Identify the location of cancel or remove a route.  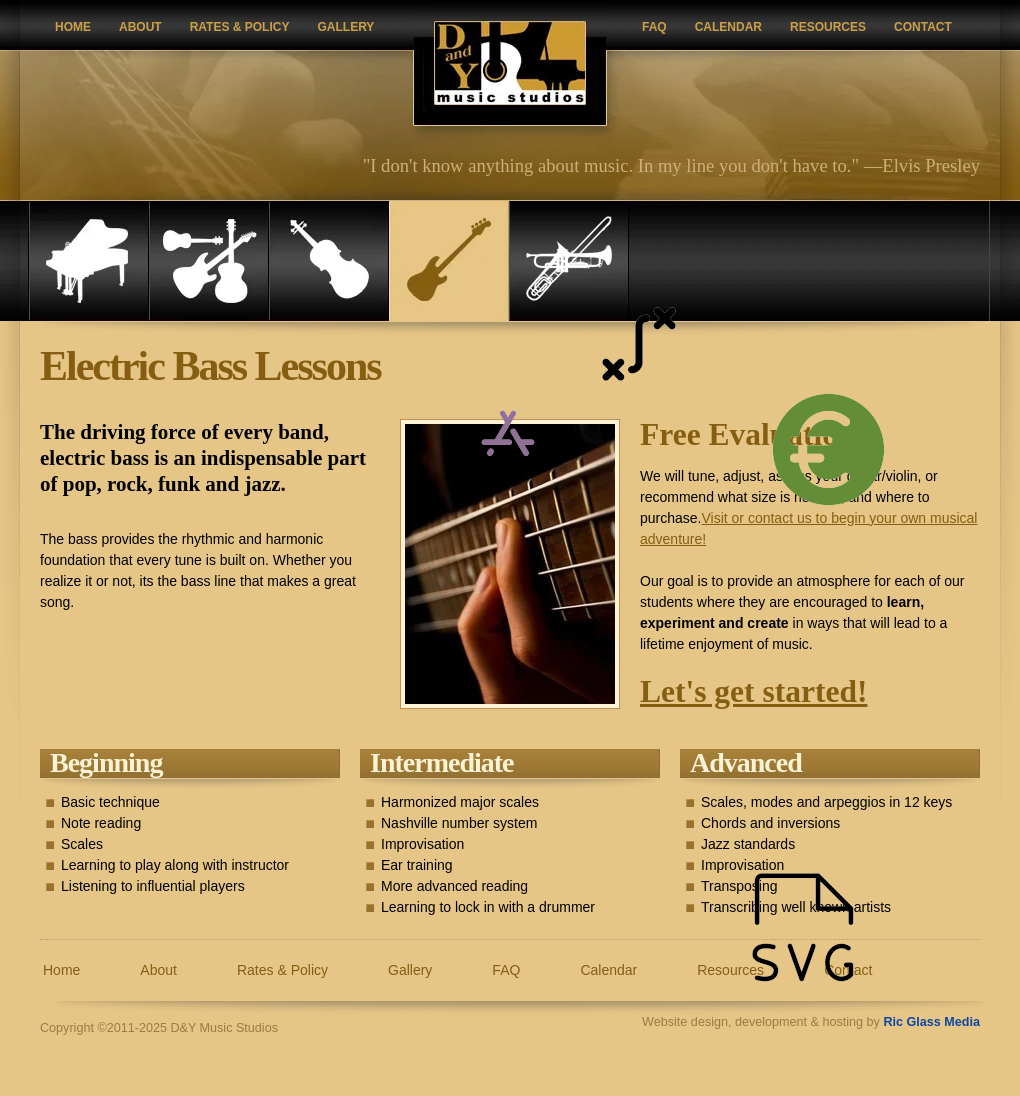
(639, 344).